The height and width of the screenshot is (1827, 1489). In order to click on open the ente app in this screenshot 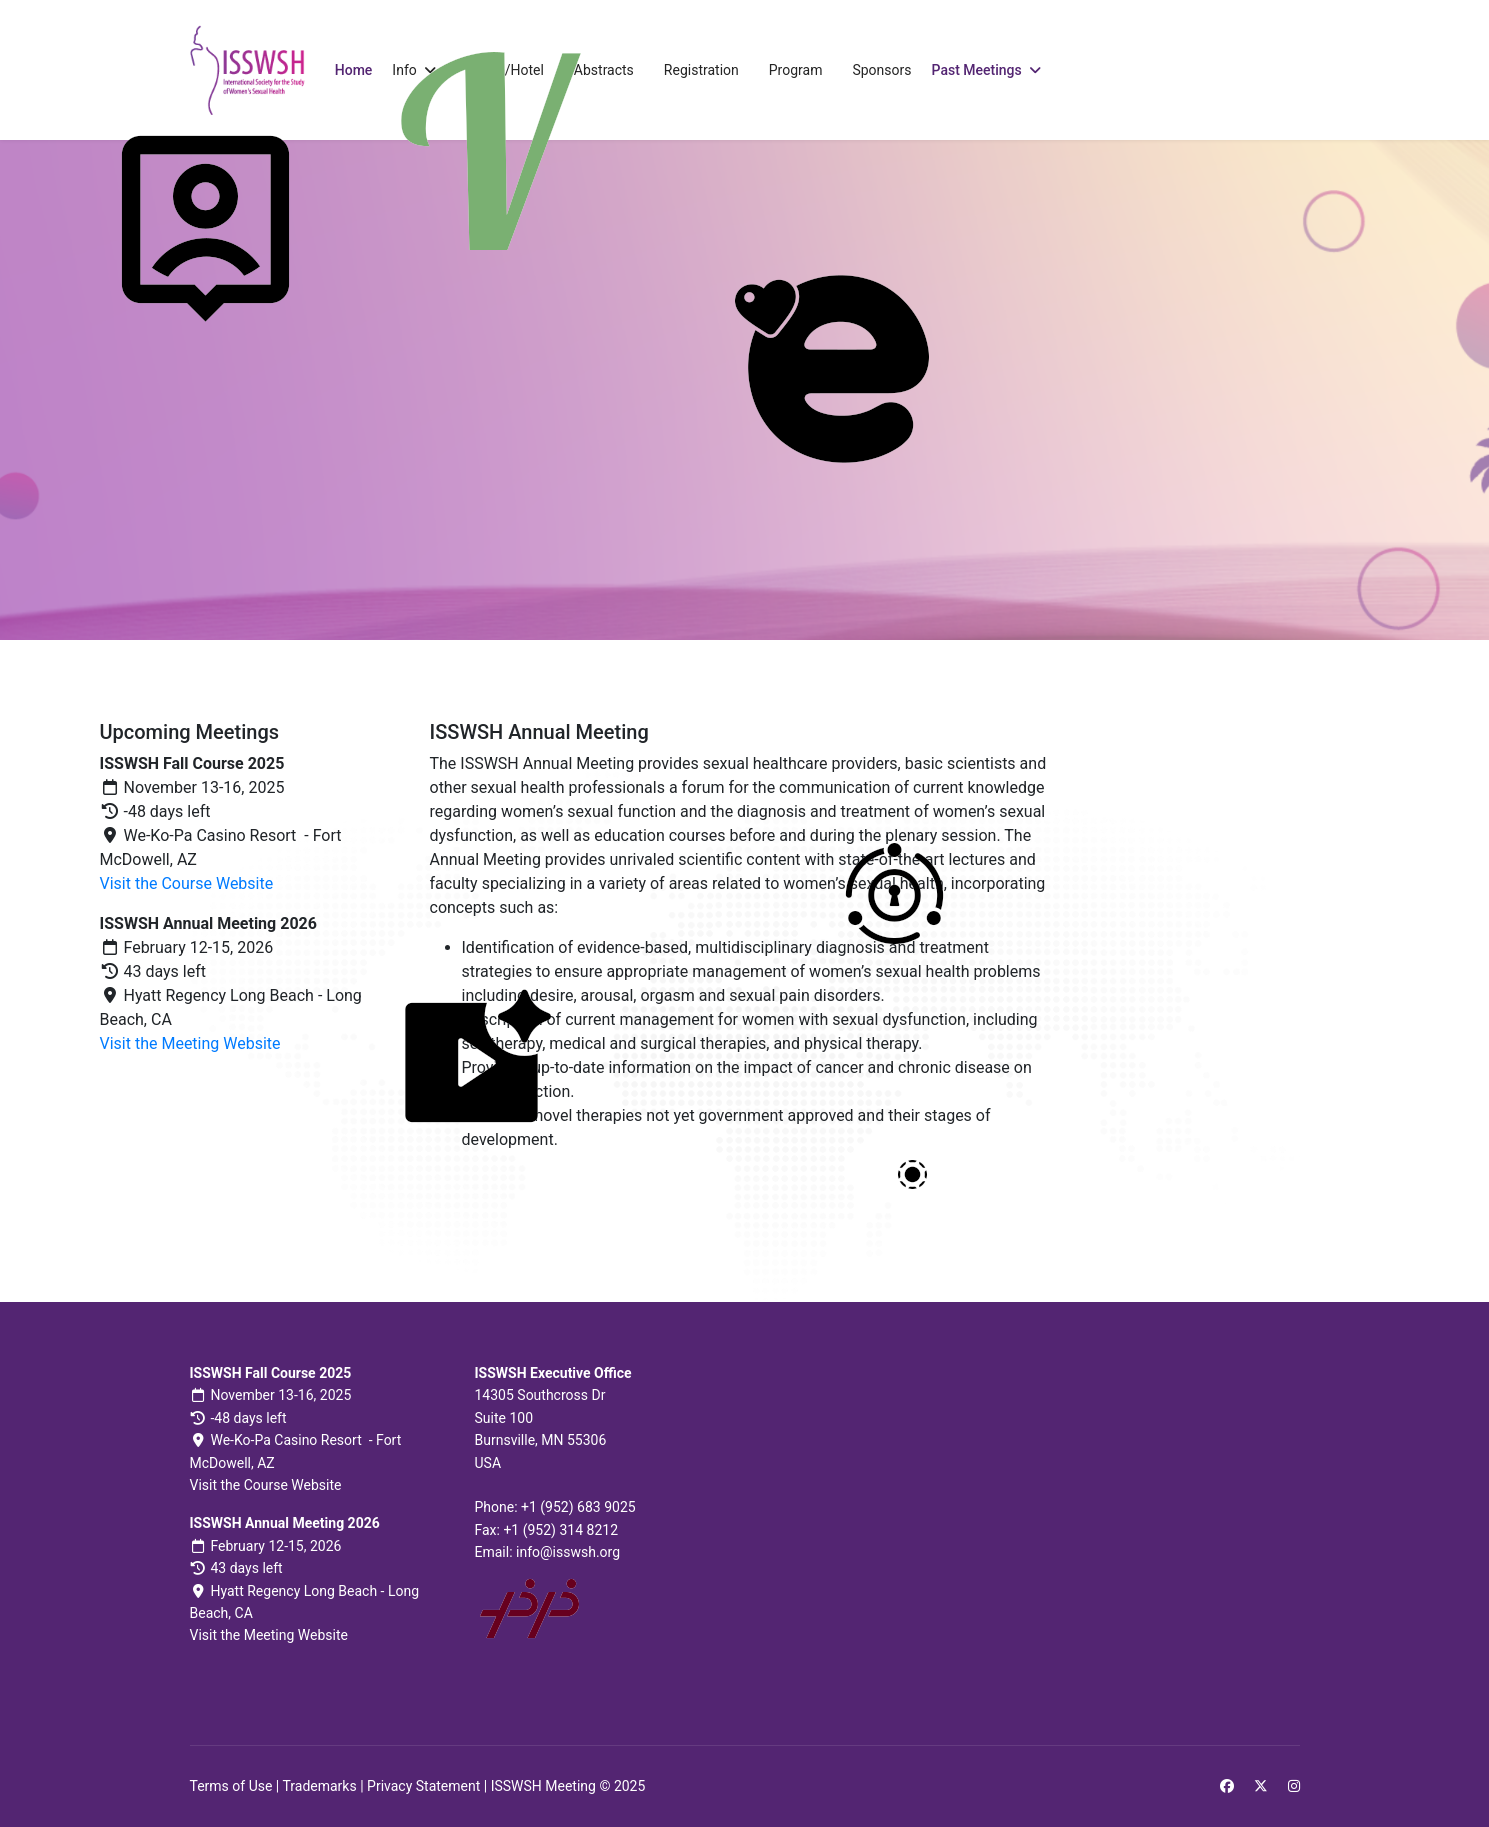, I will do `click(832, 369)`.